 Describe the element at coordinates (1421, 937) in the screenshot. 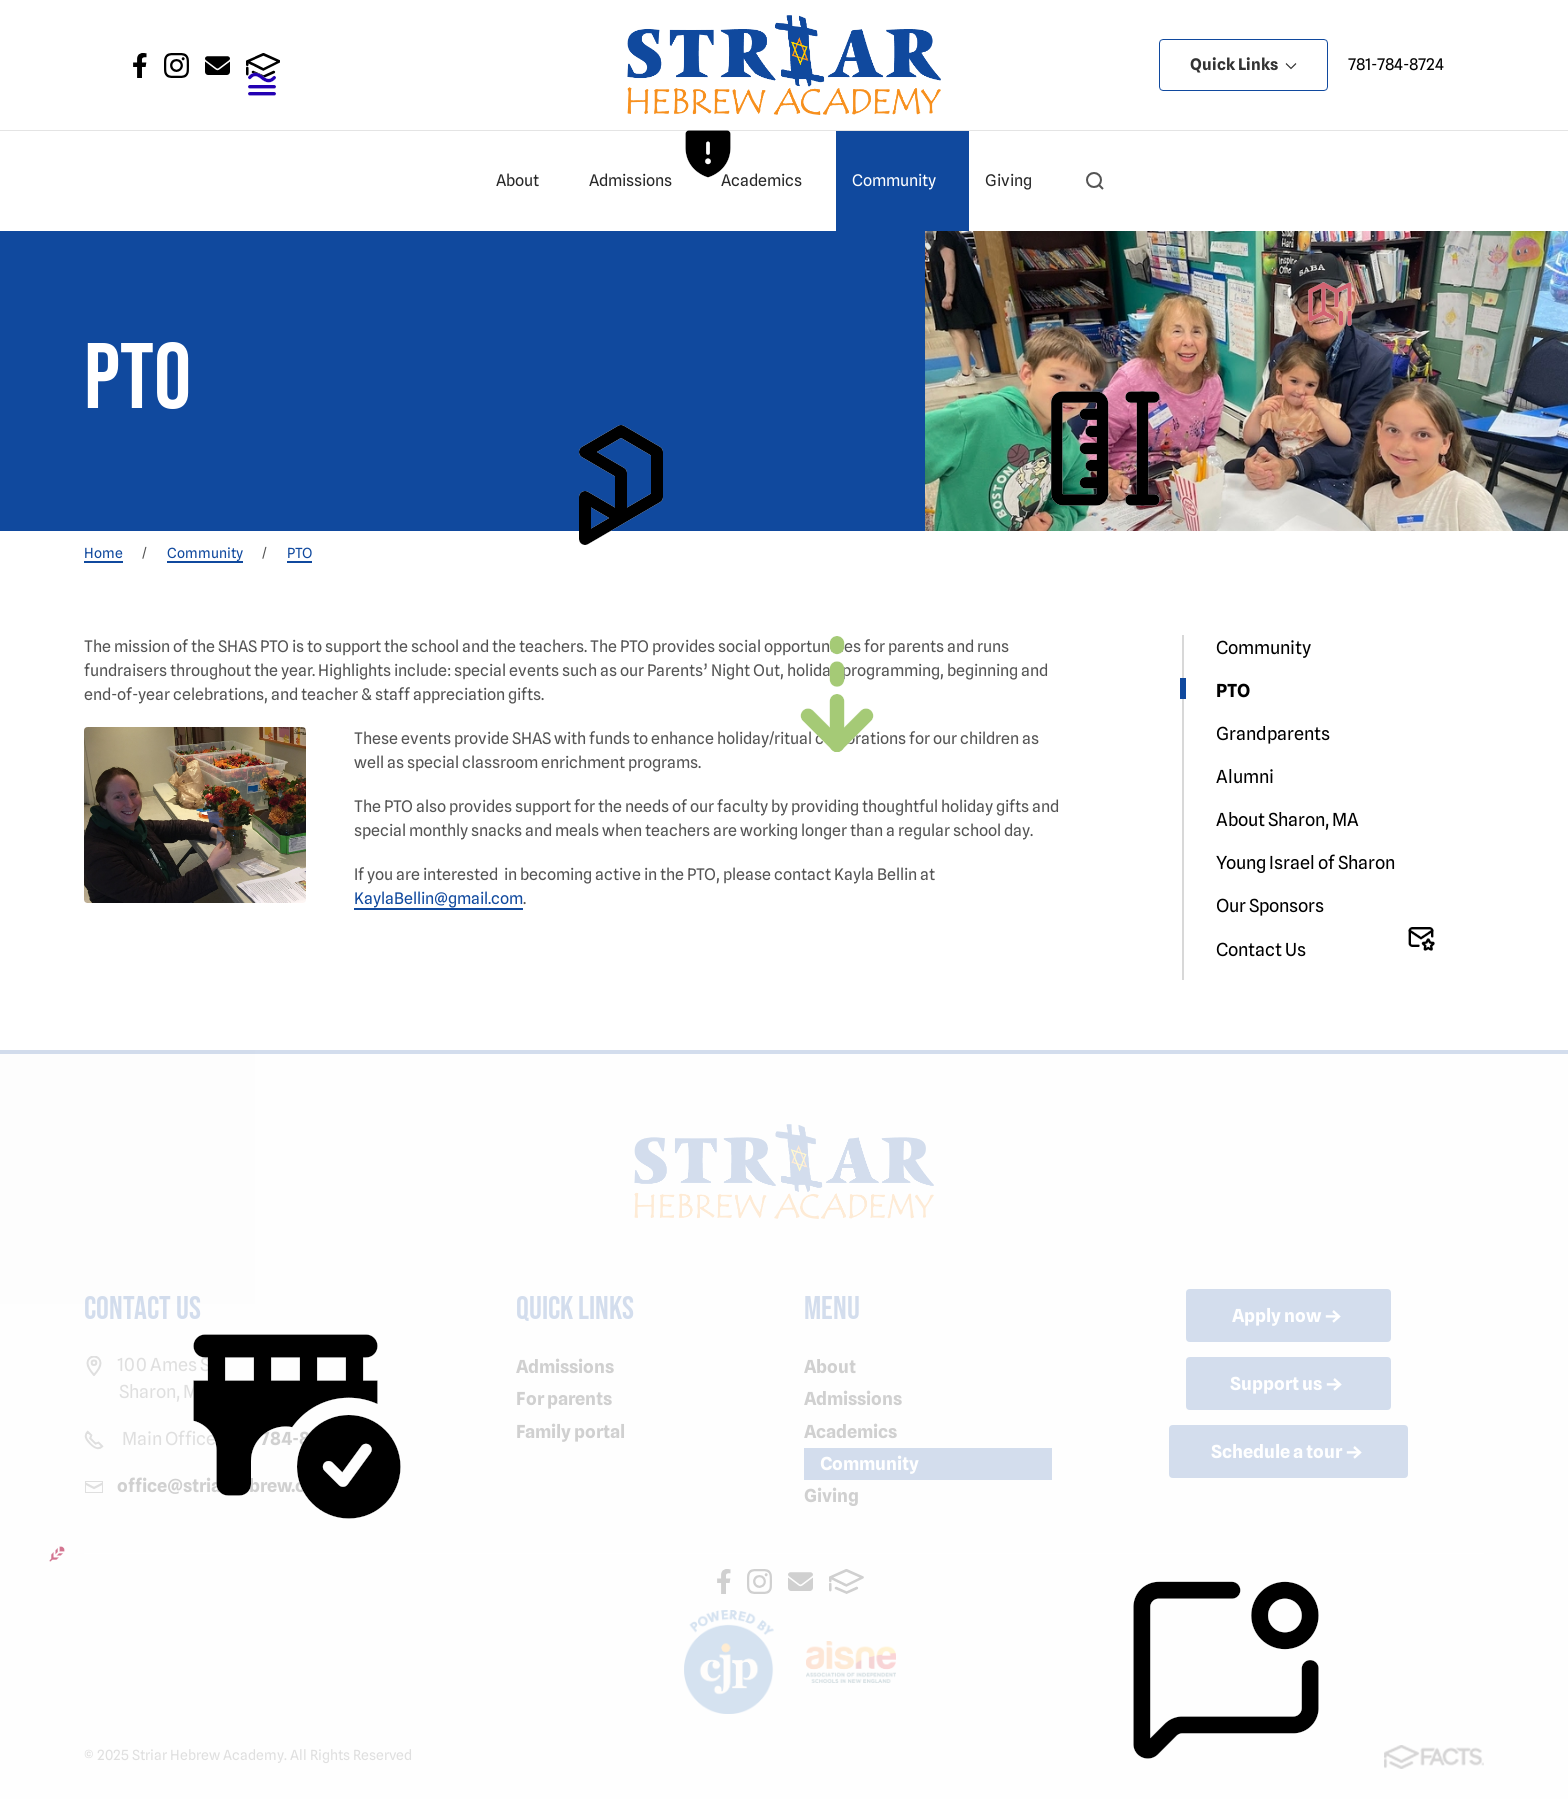

I see `view starred or important emails` at that location.